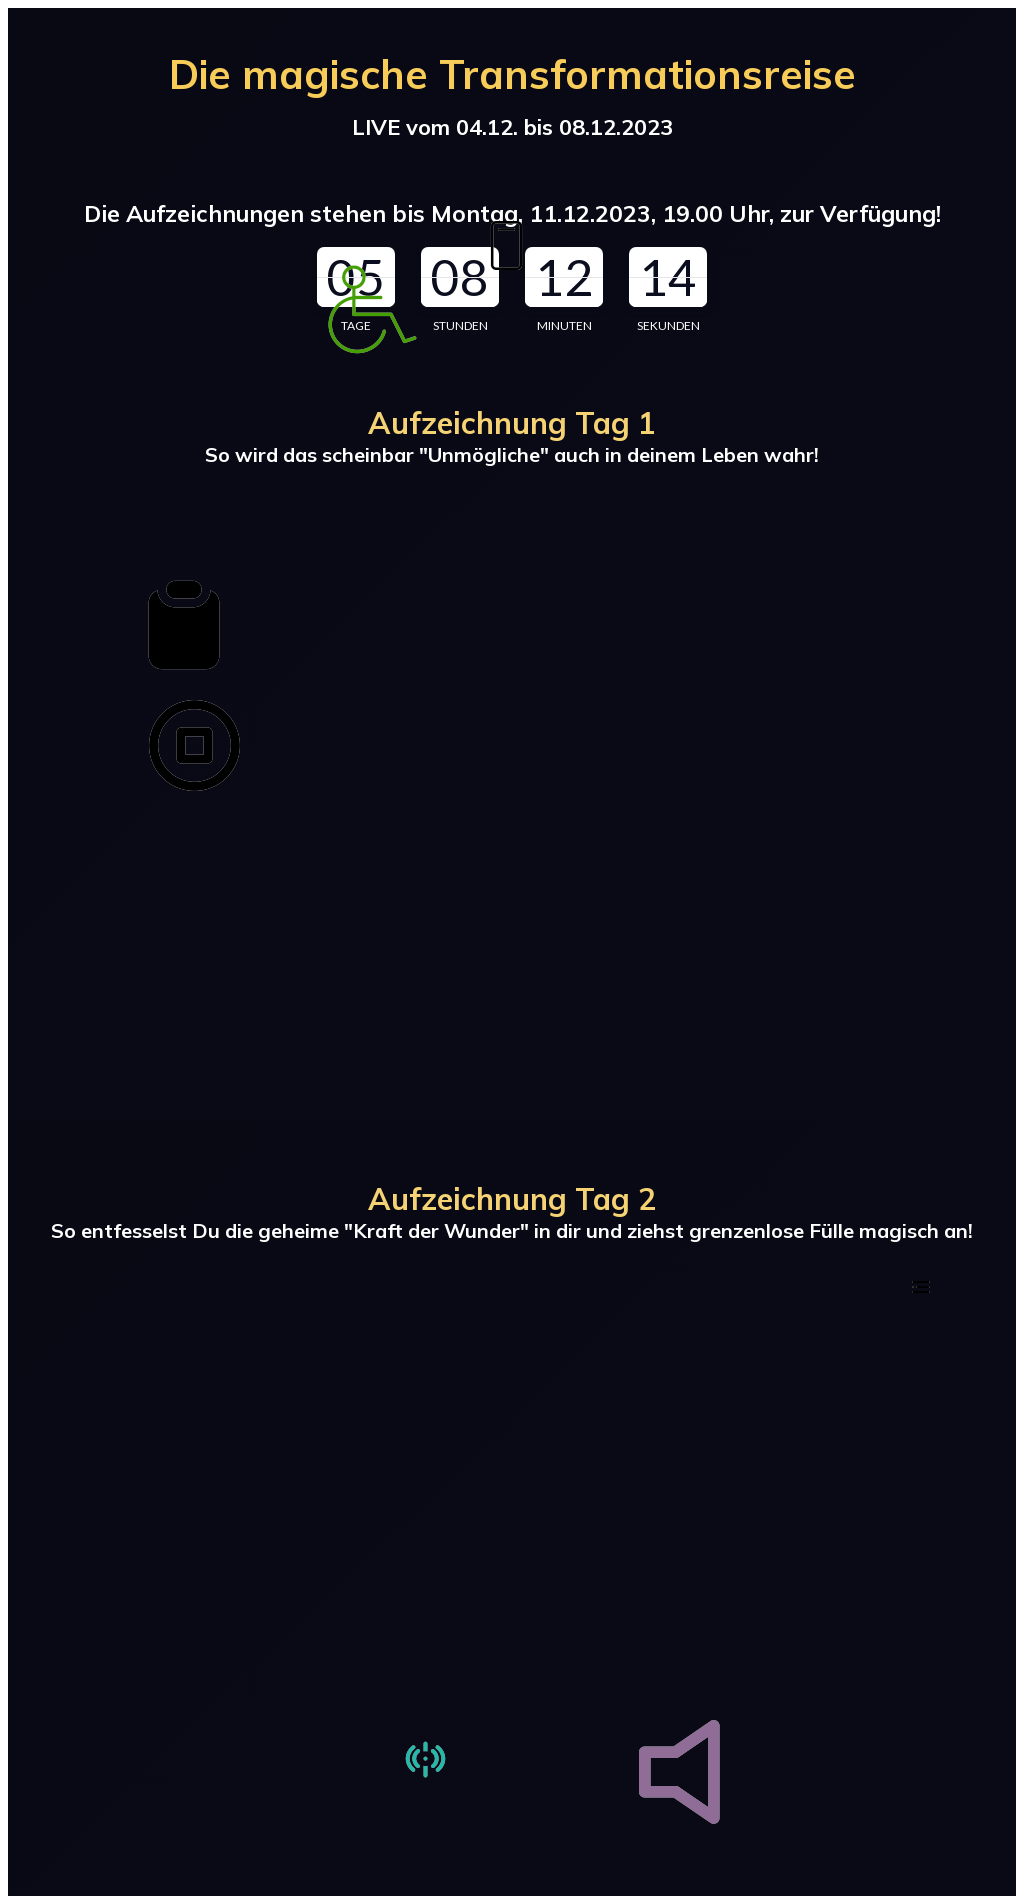  I want to click on copy content to clipboard, so click(184, 625).